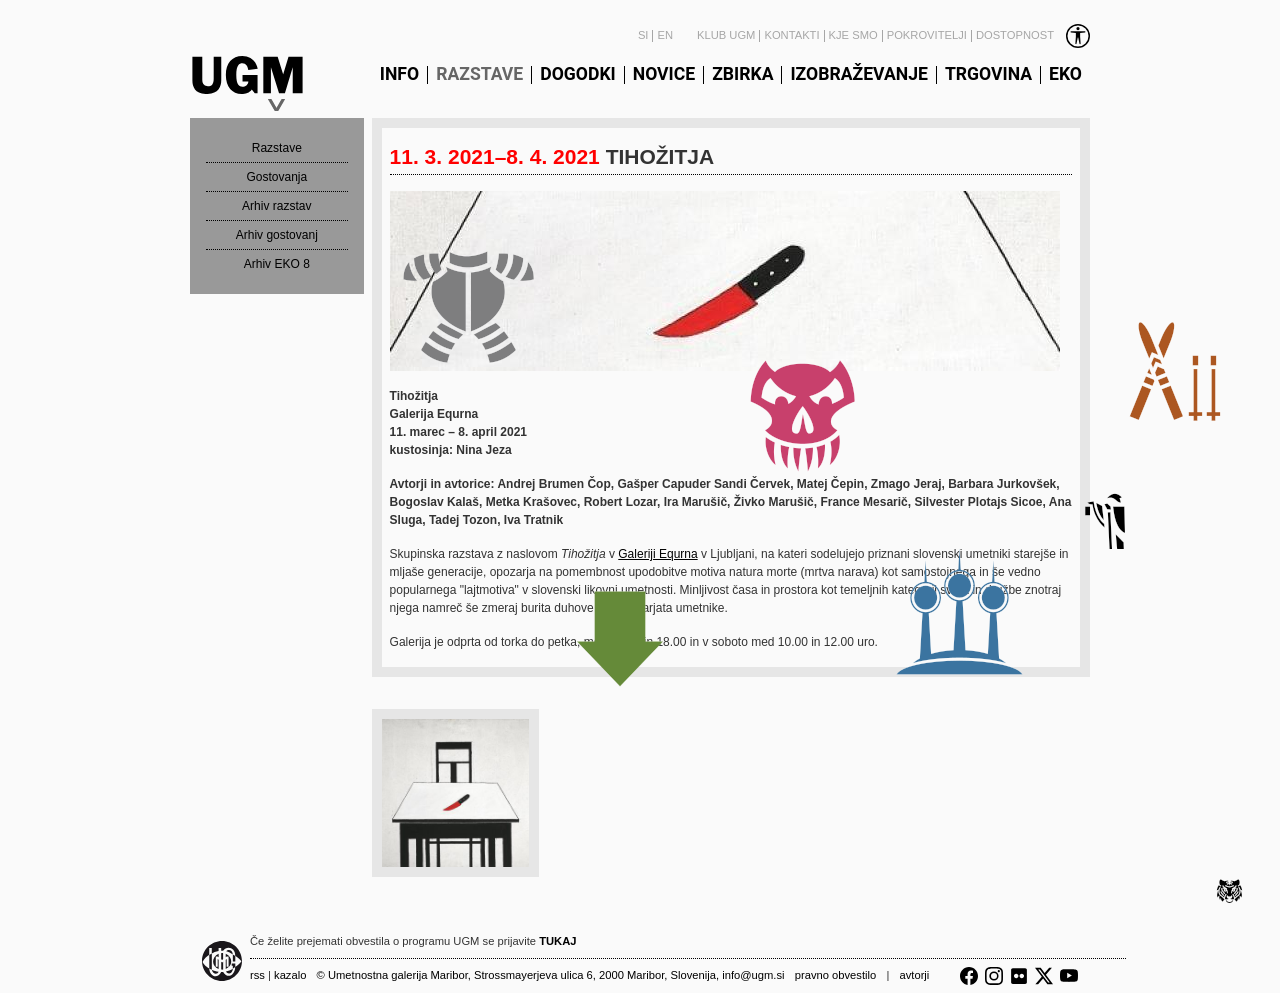 The height and width of the screenshot is (993, 1280). Describe the element at coordinates (801, 412) in the screenshot. I see `indicates a monster or enemy character` at that location.